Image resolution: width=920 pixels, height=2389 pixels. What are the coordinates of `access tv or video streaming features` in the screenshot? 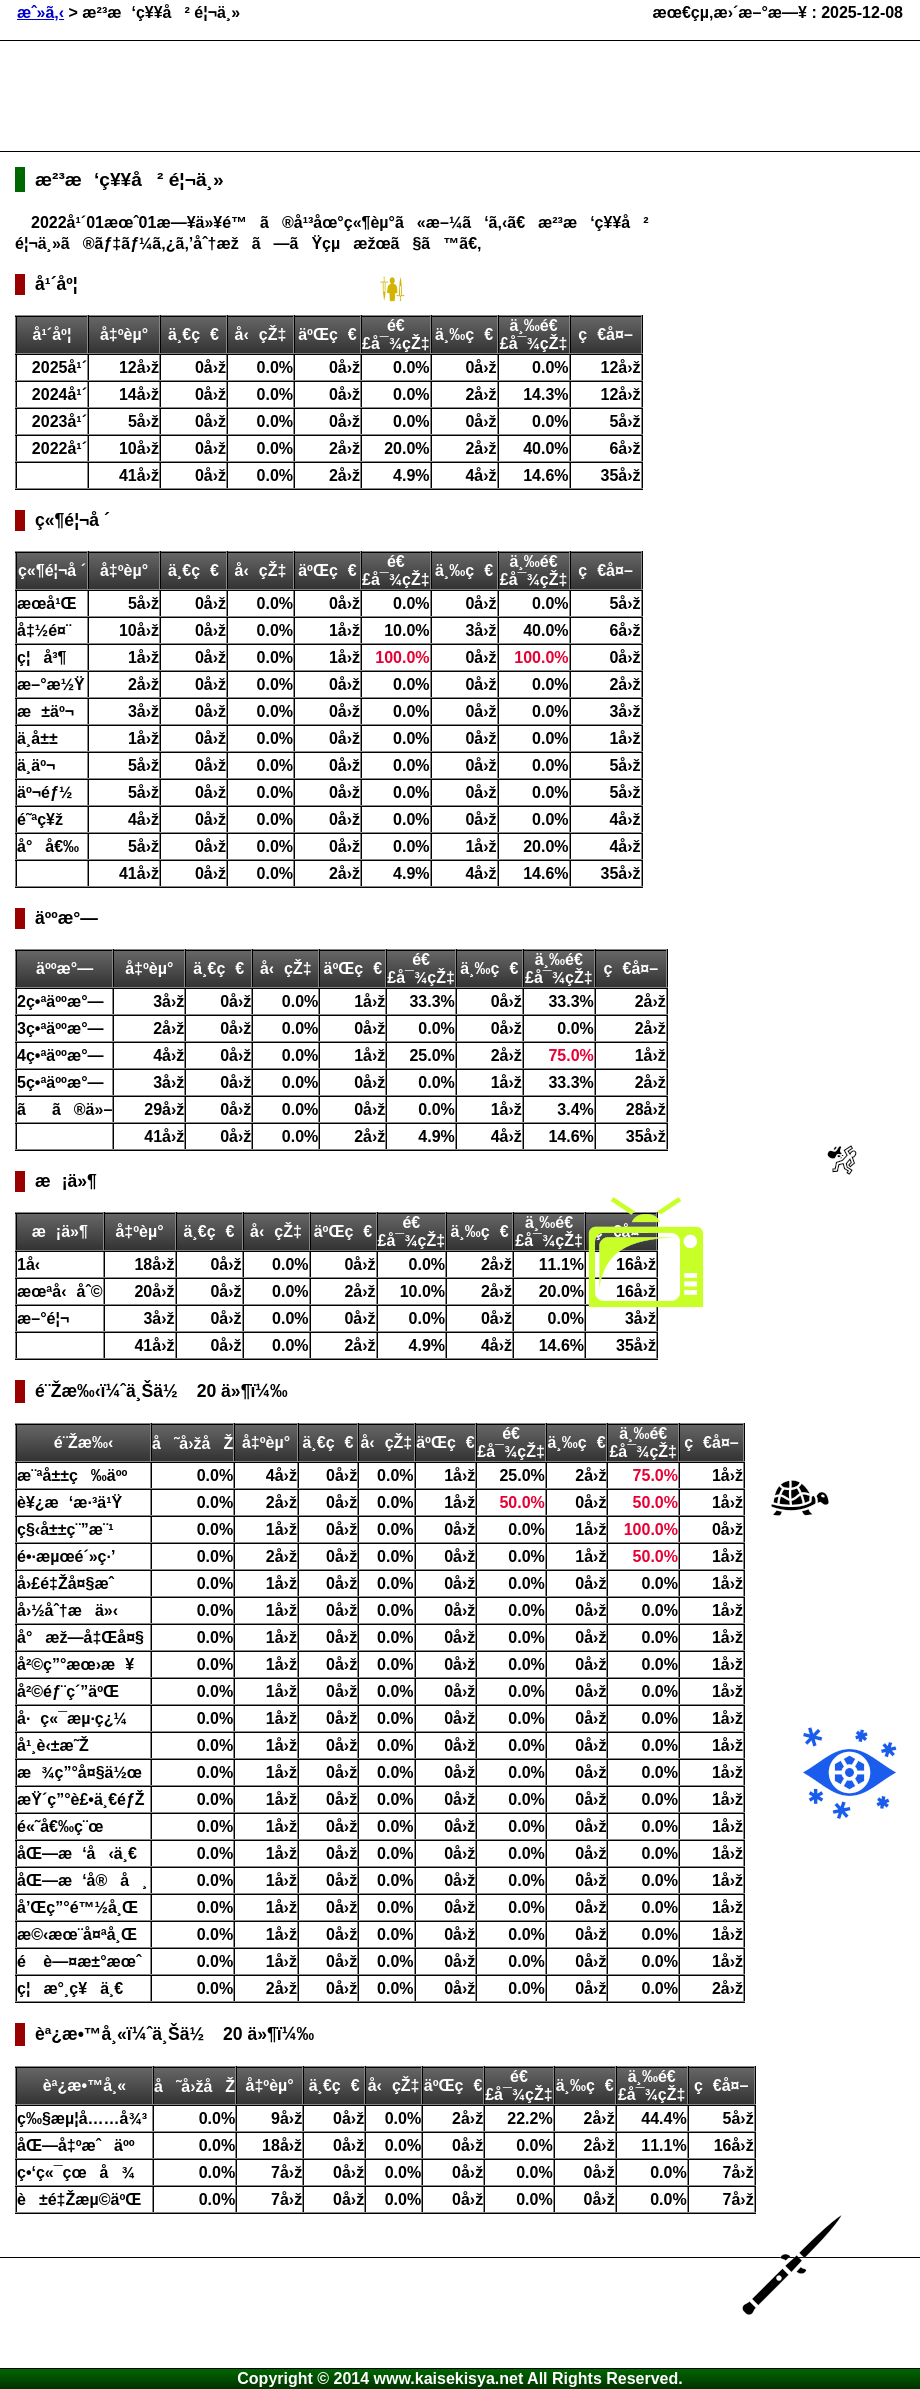 It's located at (646, 1252).